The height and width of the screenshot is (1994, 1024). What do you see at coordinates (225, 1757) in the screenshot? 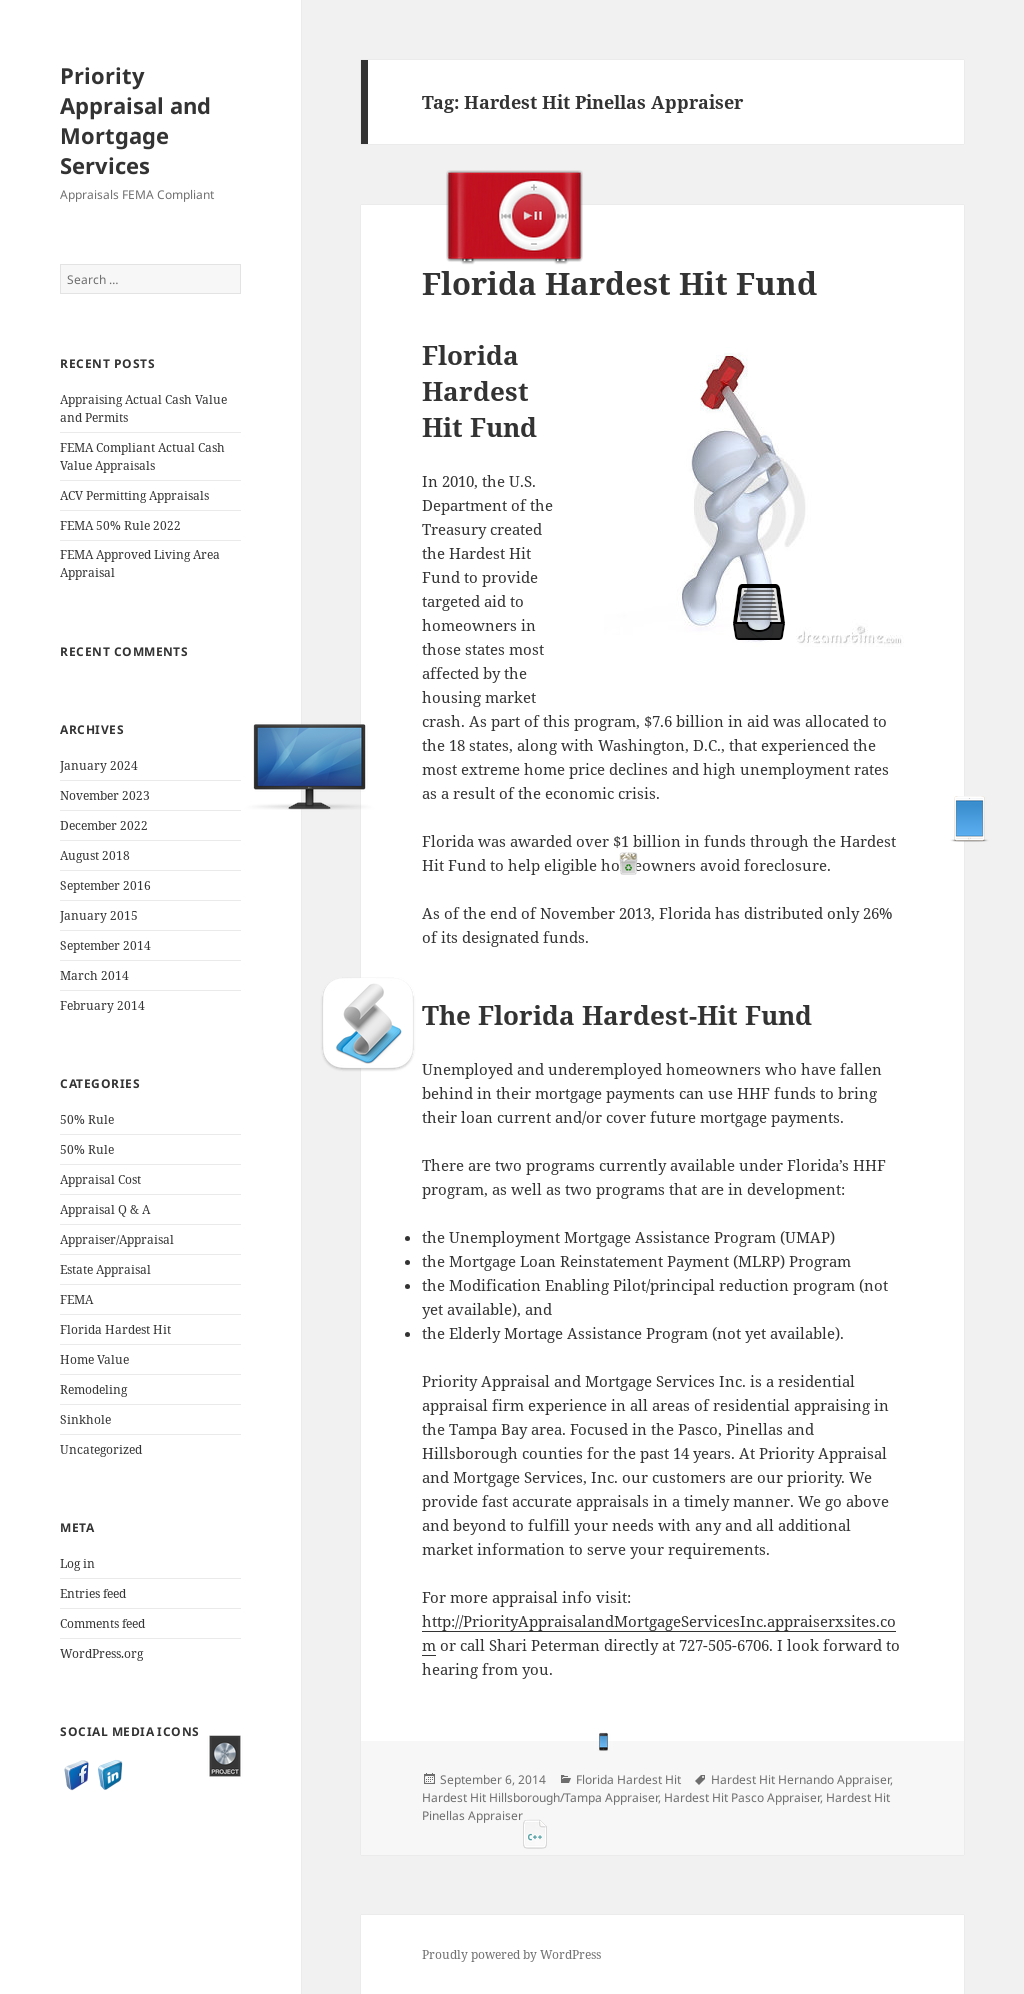
I see `open a Logic Pro project file in GarageBand` at bounding box center [225, 1757].